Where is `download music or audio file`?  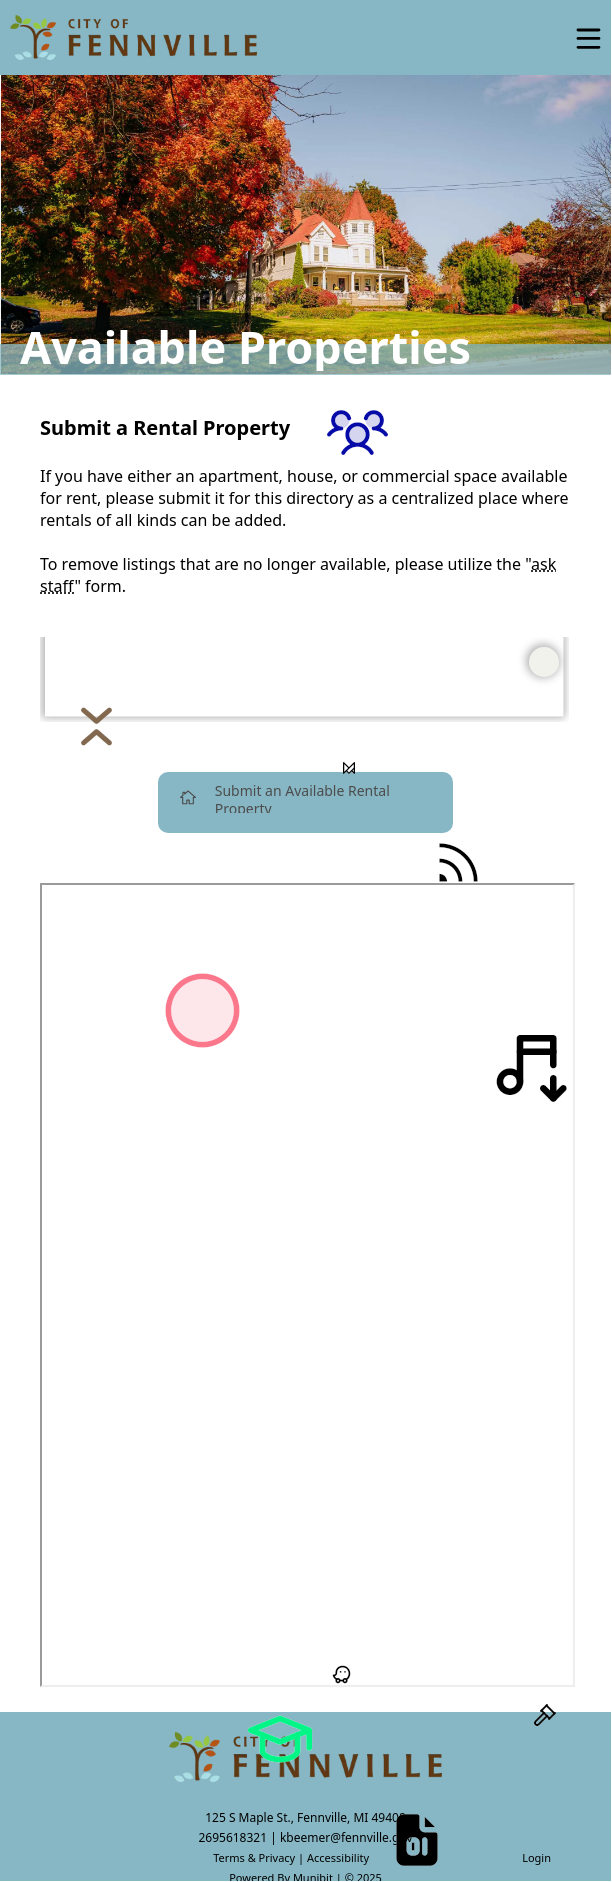 download music or audio file is located at coordinates (530, 1065).